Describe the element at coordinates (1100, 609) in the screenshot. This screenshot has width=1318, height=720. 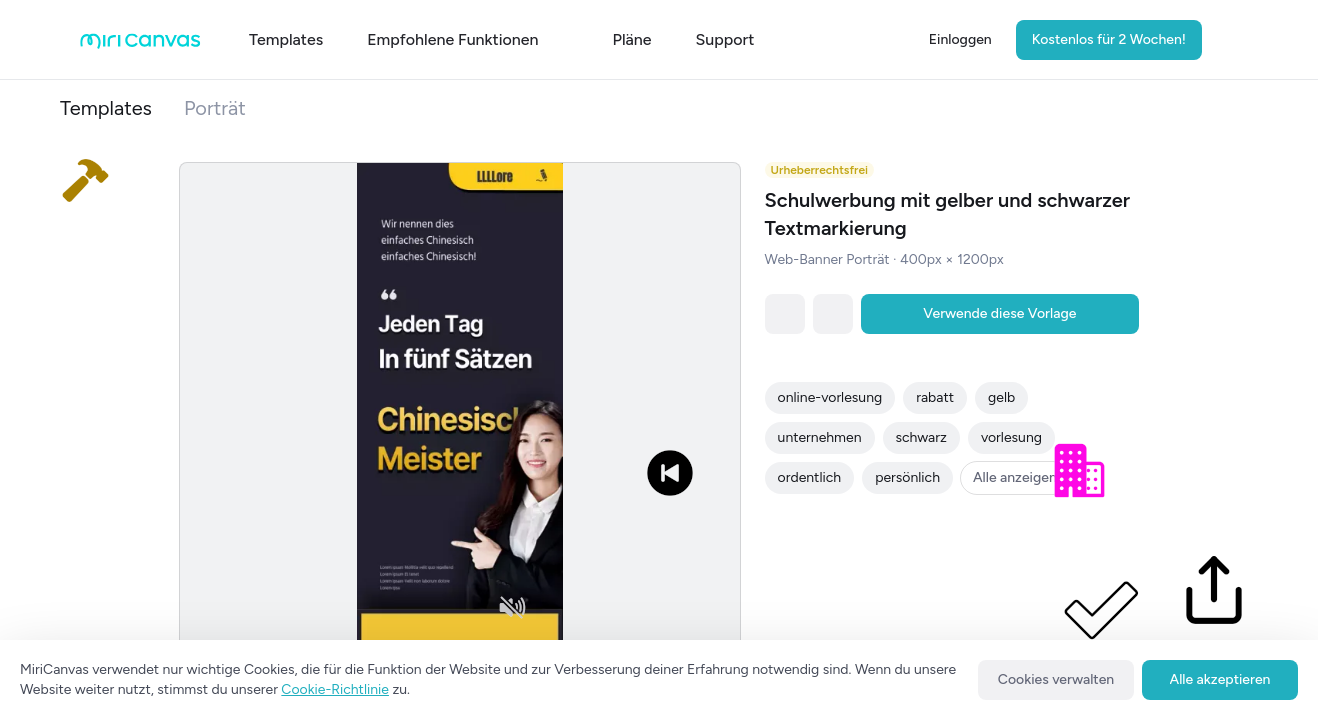
I see `confirm or submit an action` at that location.